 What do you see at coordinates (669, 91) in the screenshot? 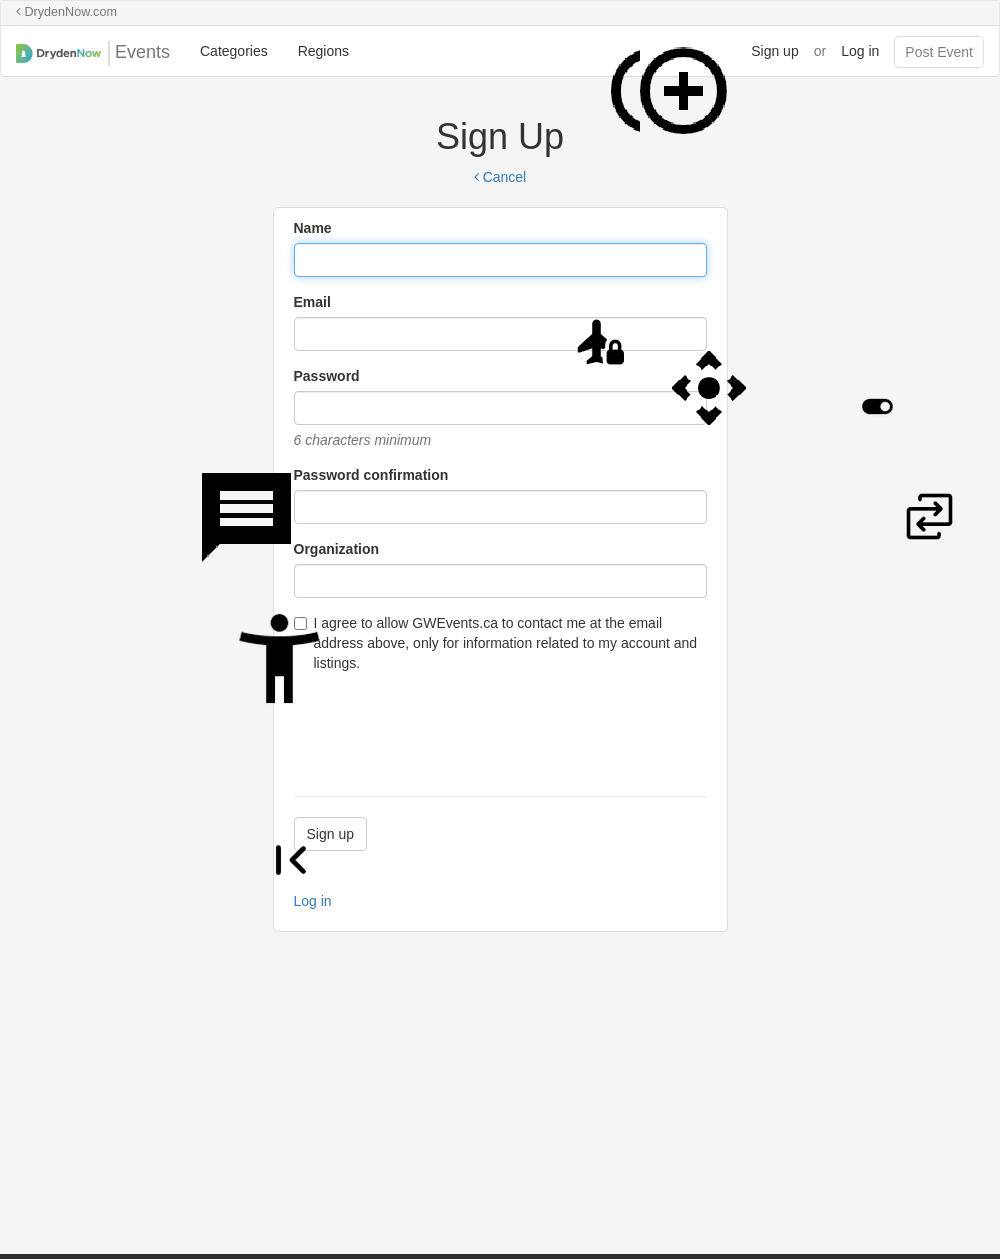
I see `add a duplicate control point` at bounding box center [669, 91].